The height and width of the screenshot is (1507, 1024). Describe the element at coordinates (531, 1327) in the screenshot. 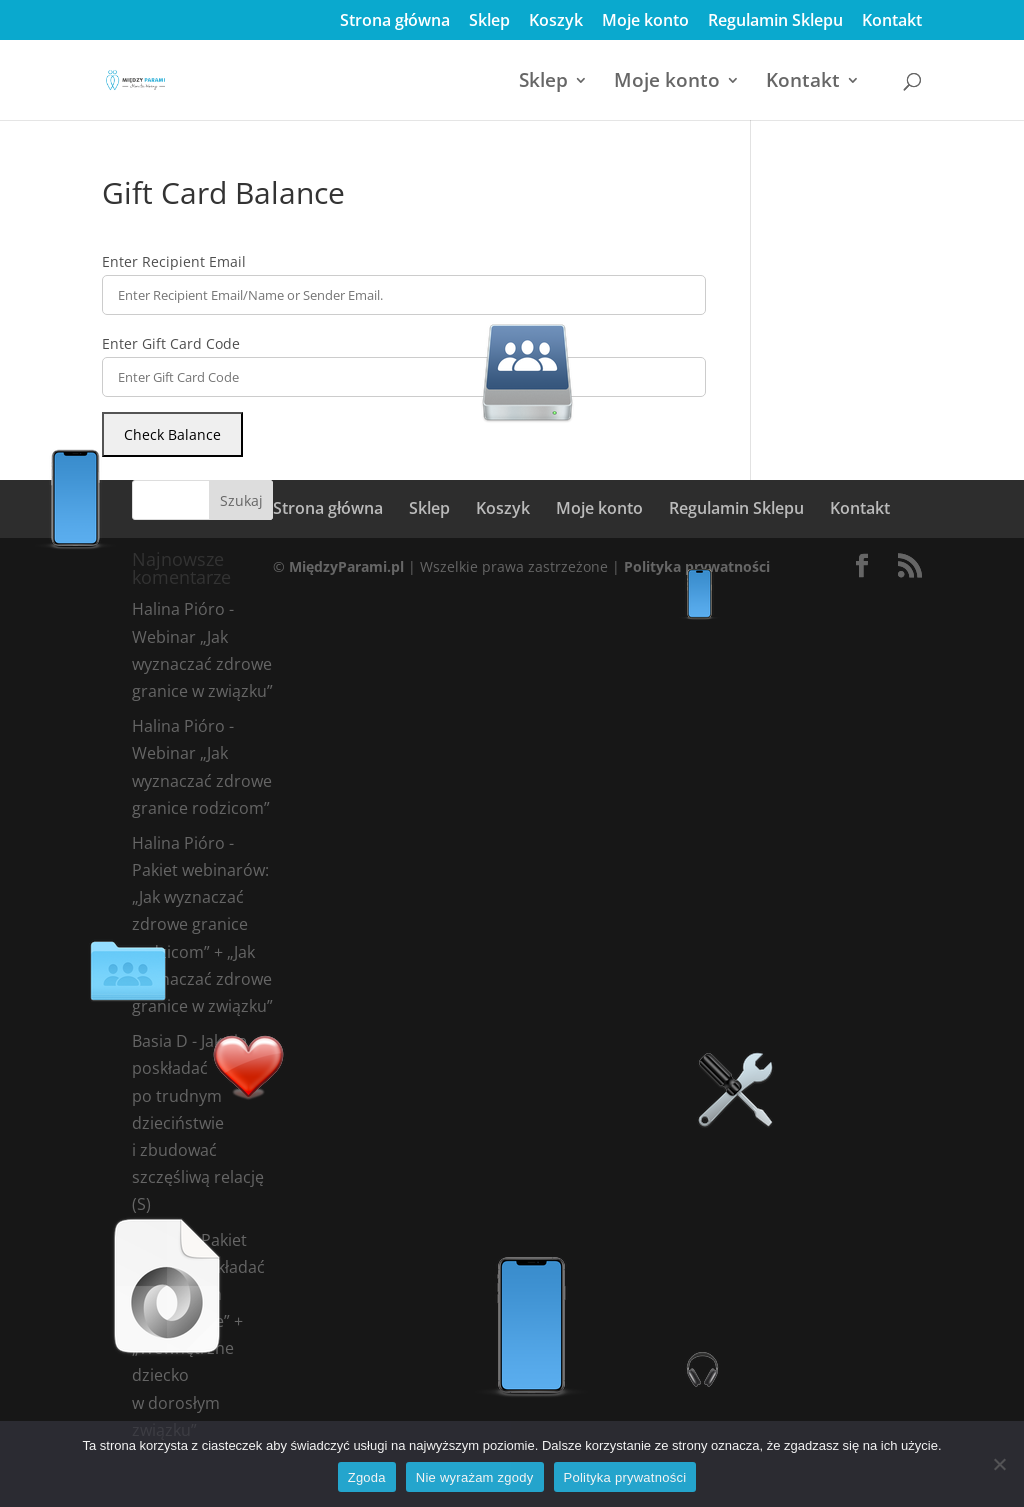

I see `iPhone XS Max device icon` at that location.